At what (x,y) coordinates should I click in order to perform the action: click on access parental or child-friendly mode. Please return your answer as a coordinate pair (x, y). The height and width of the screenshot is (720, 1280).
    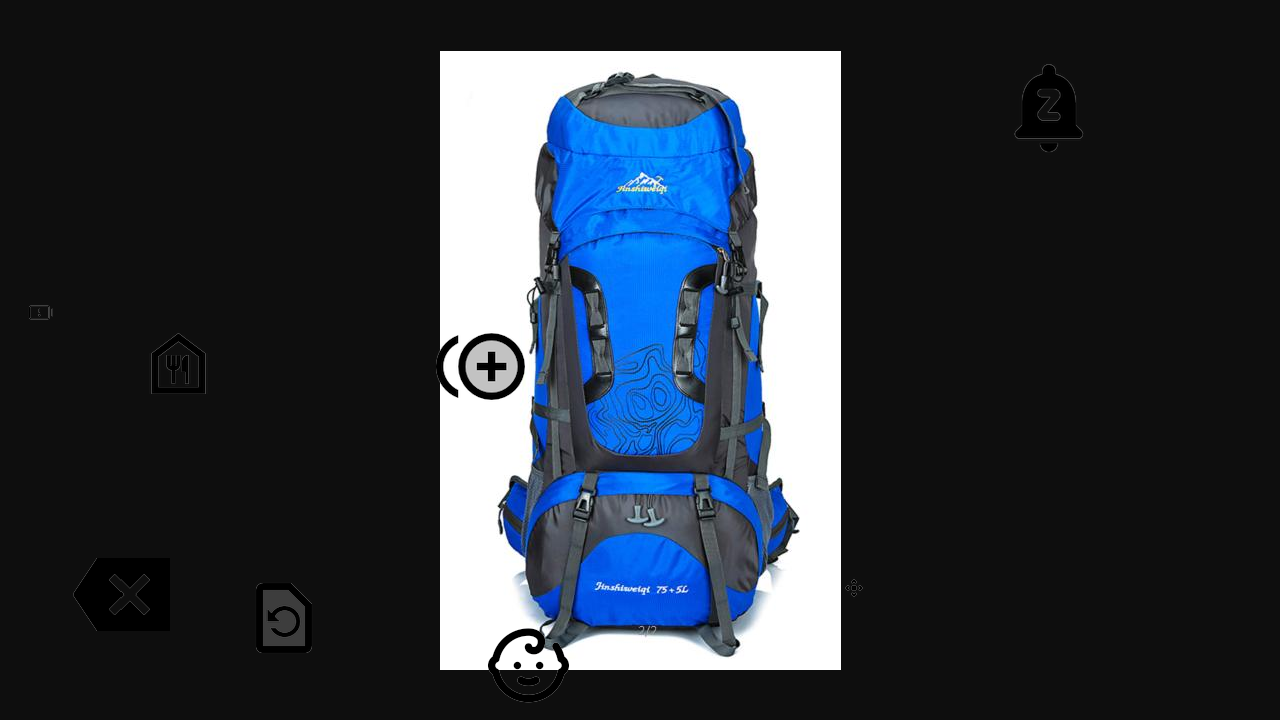
    Looking at the image, I should click on (528, 665).